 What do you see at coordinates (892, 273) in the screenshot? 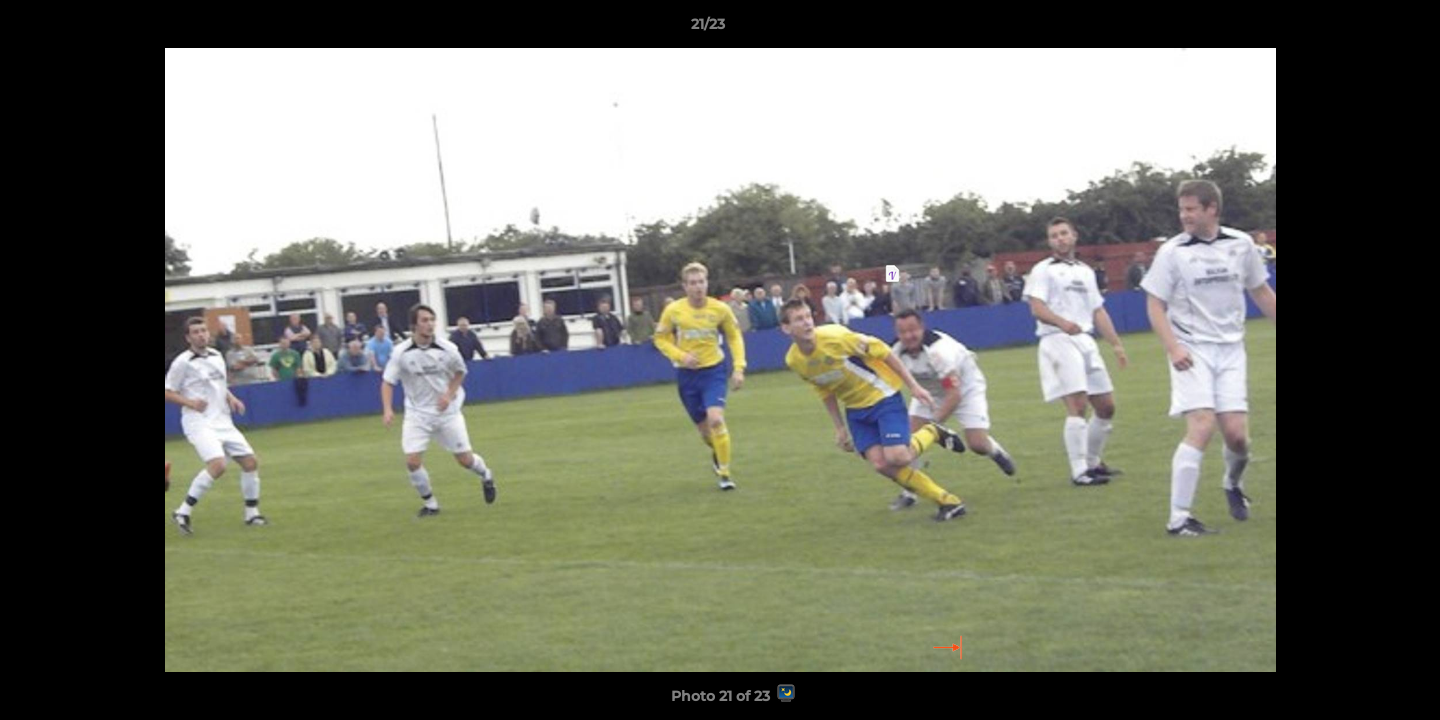
I see `vala programming language source file` at bounding box center [892, 273].